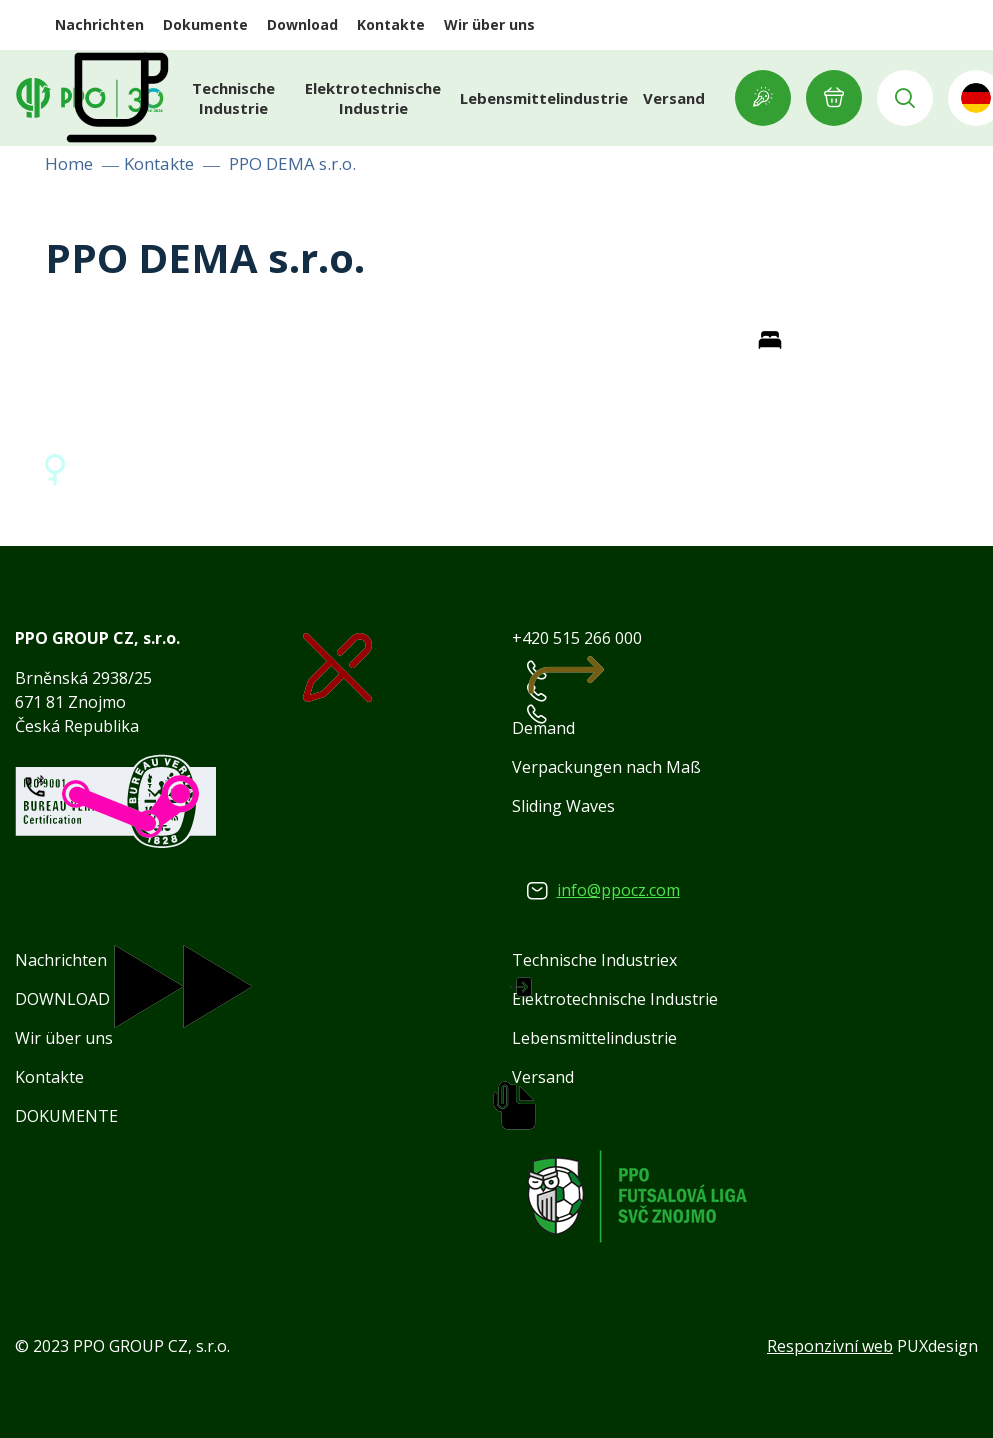 The image size is (993, 1438). I want to click on skip to next track, so click(183, 986).